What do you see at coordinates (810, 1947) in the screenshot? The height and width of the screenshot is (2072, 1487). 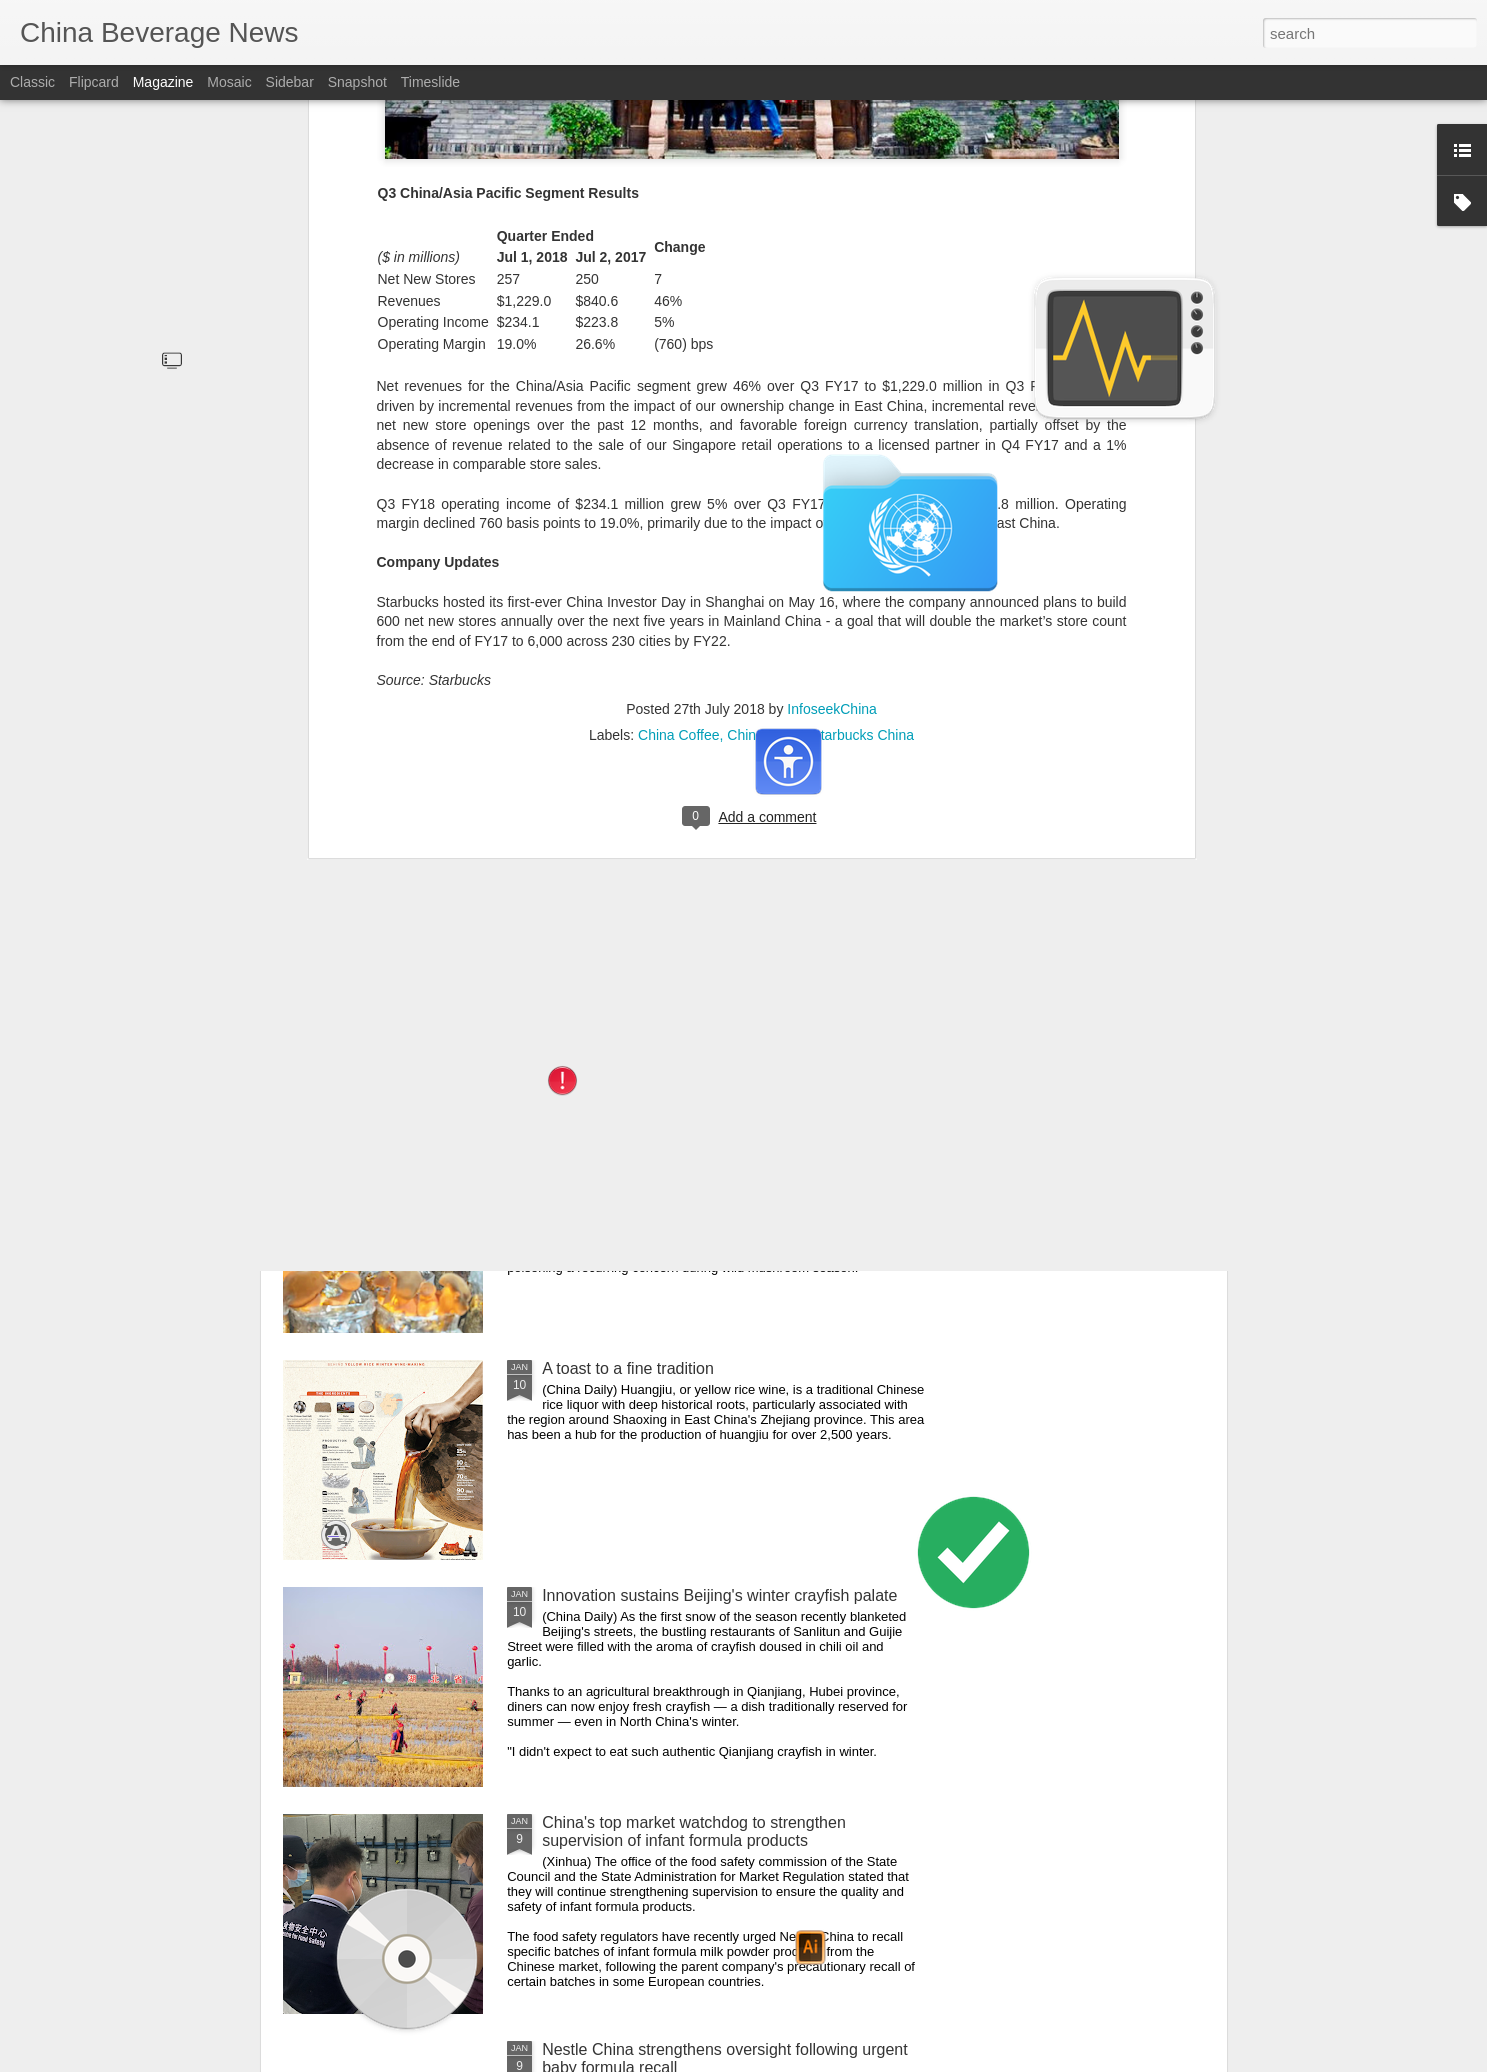 I see `open an Adobe Illustrator file` at bounding box center [810, 1947].